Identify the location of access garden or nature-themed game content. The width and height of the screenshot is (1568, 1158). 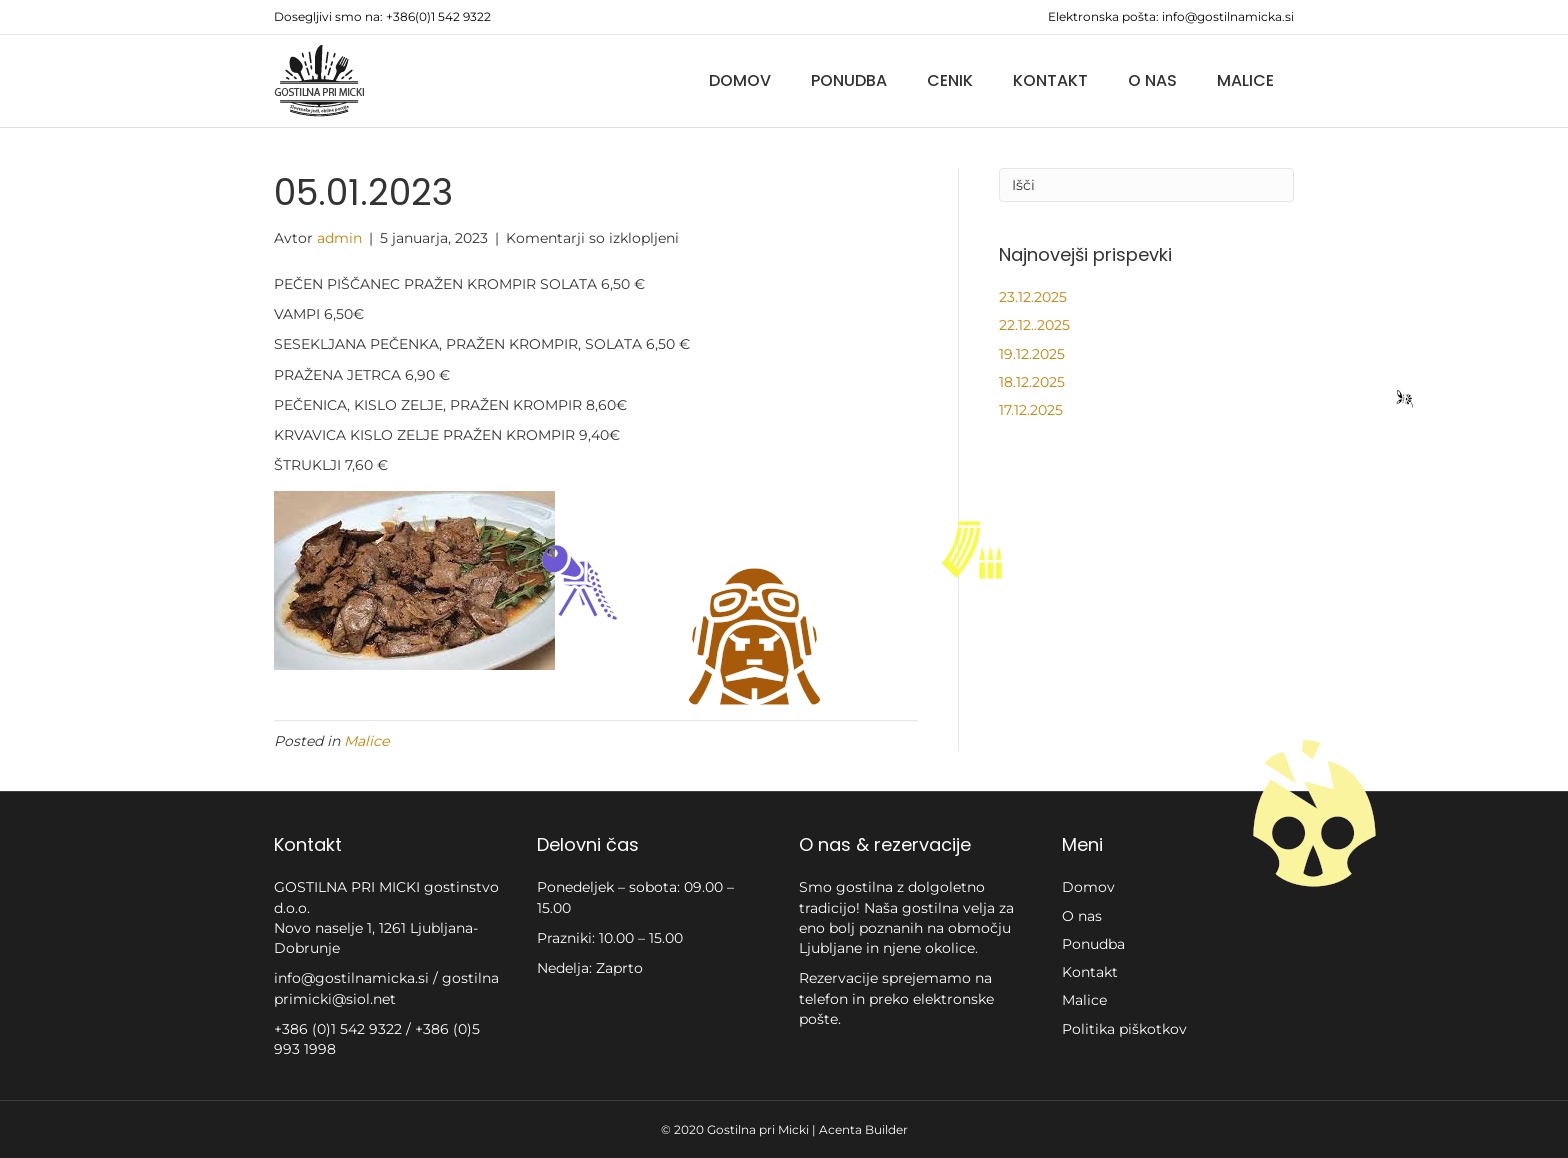
(1404, 398).